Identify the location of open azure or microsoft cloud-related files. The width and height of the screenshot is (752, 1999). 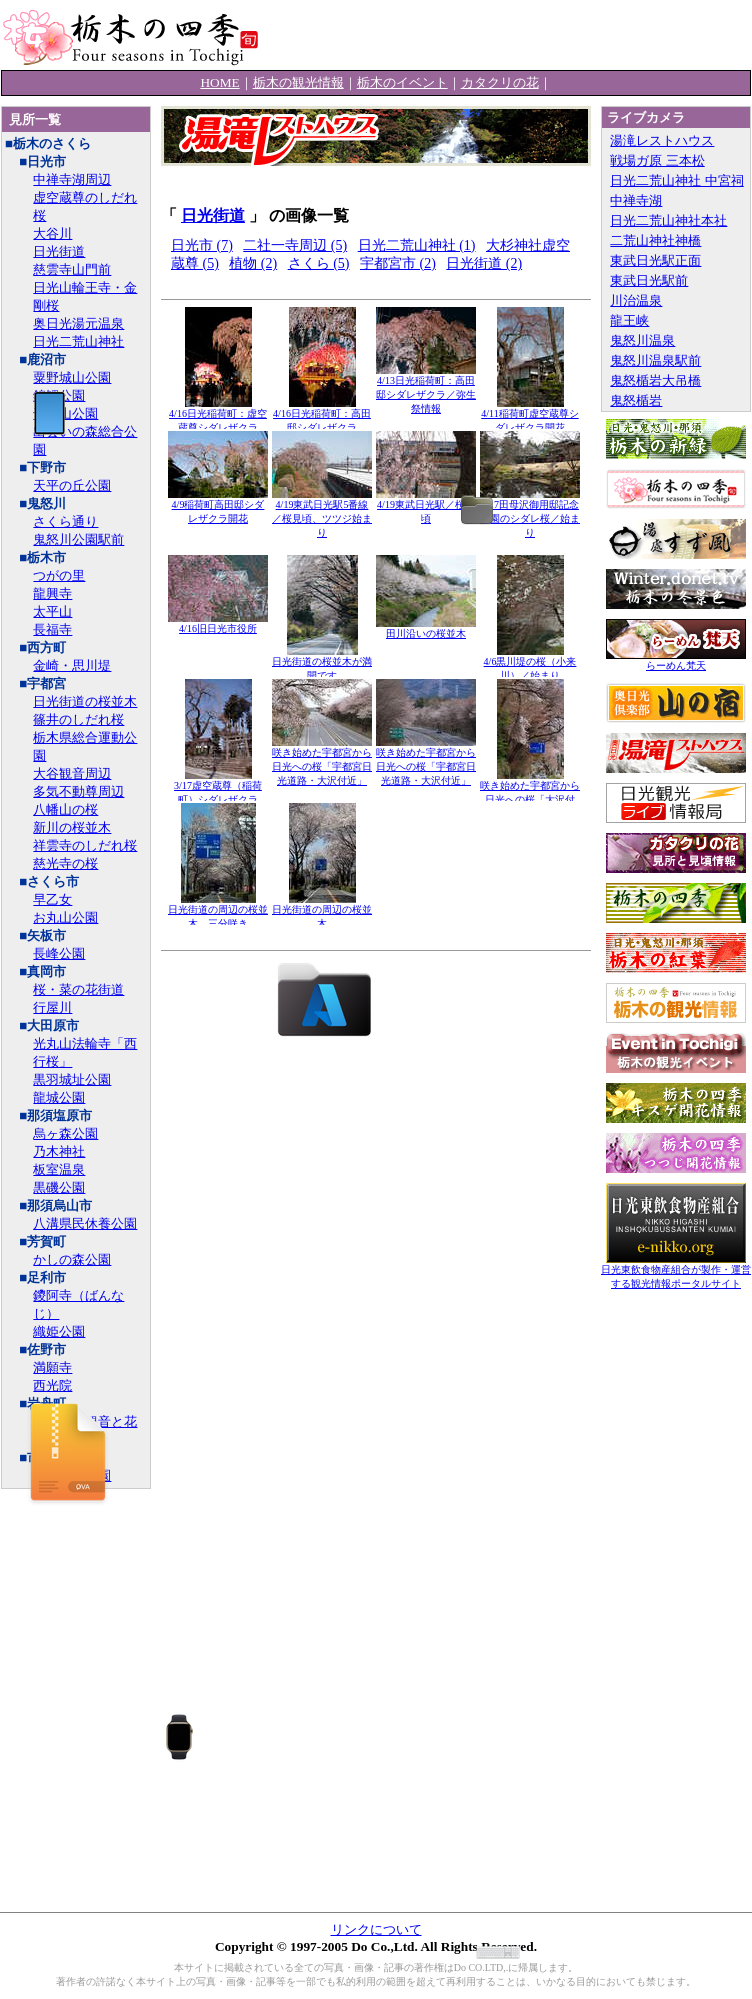
(324, 1002).